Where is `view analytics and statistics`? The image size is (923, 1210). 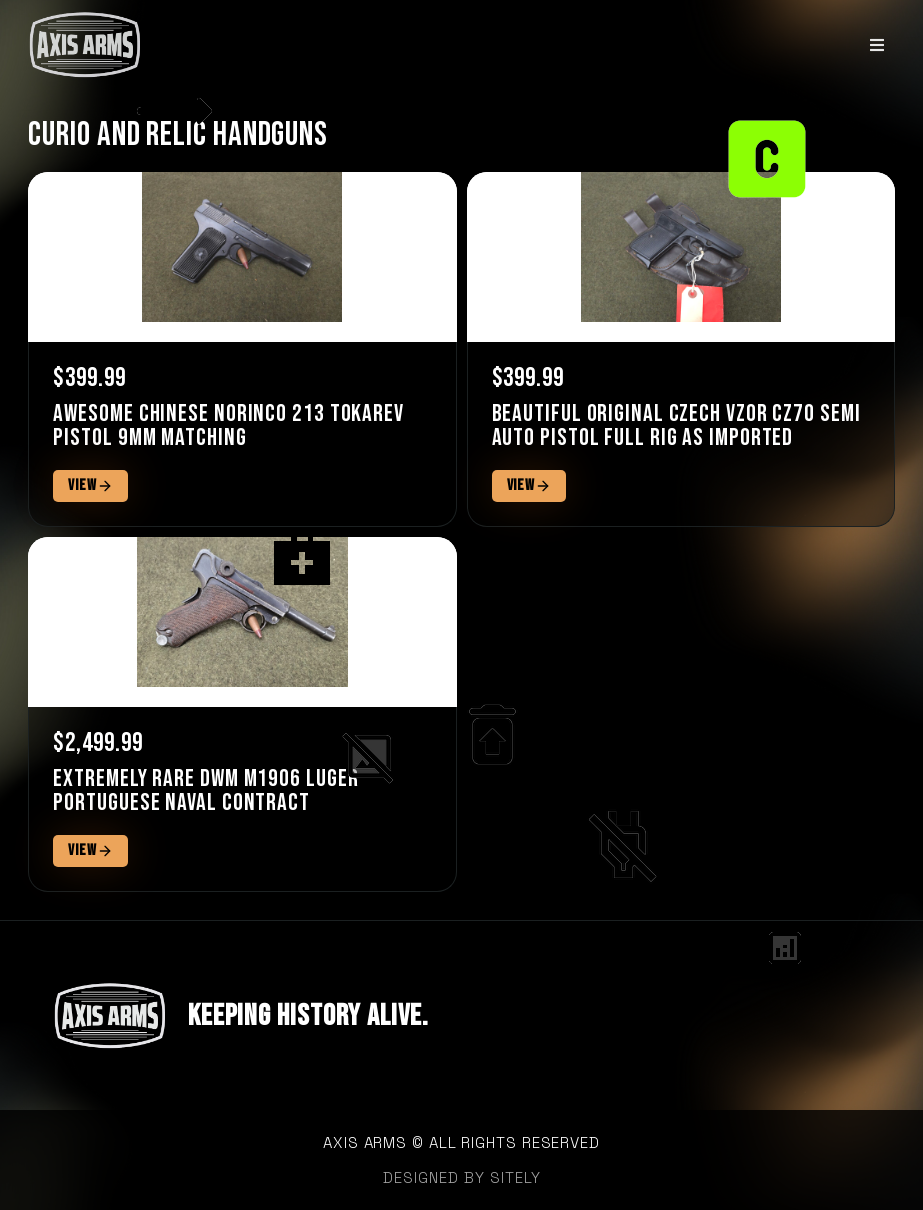 view analytics and statistics is located at coordinates (785, 948).